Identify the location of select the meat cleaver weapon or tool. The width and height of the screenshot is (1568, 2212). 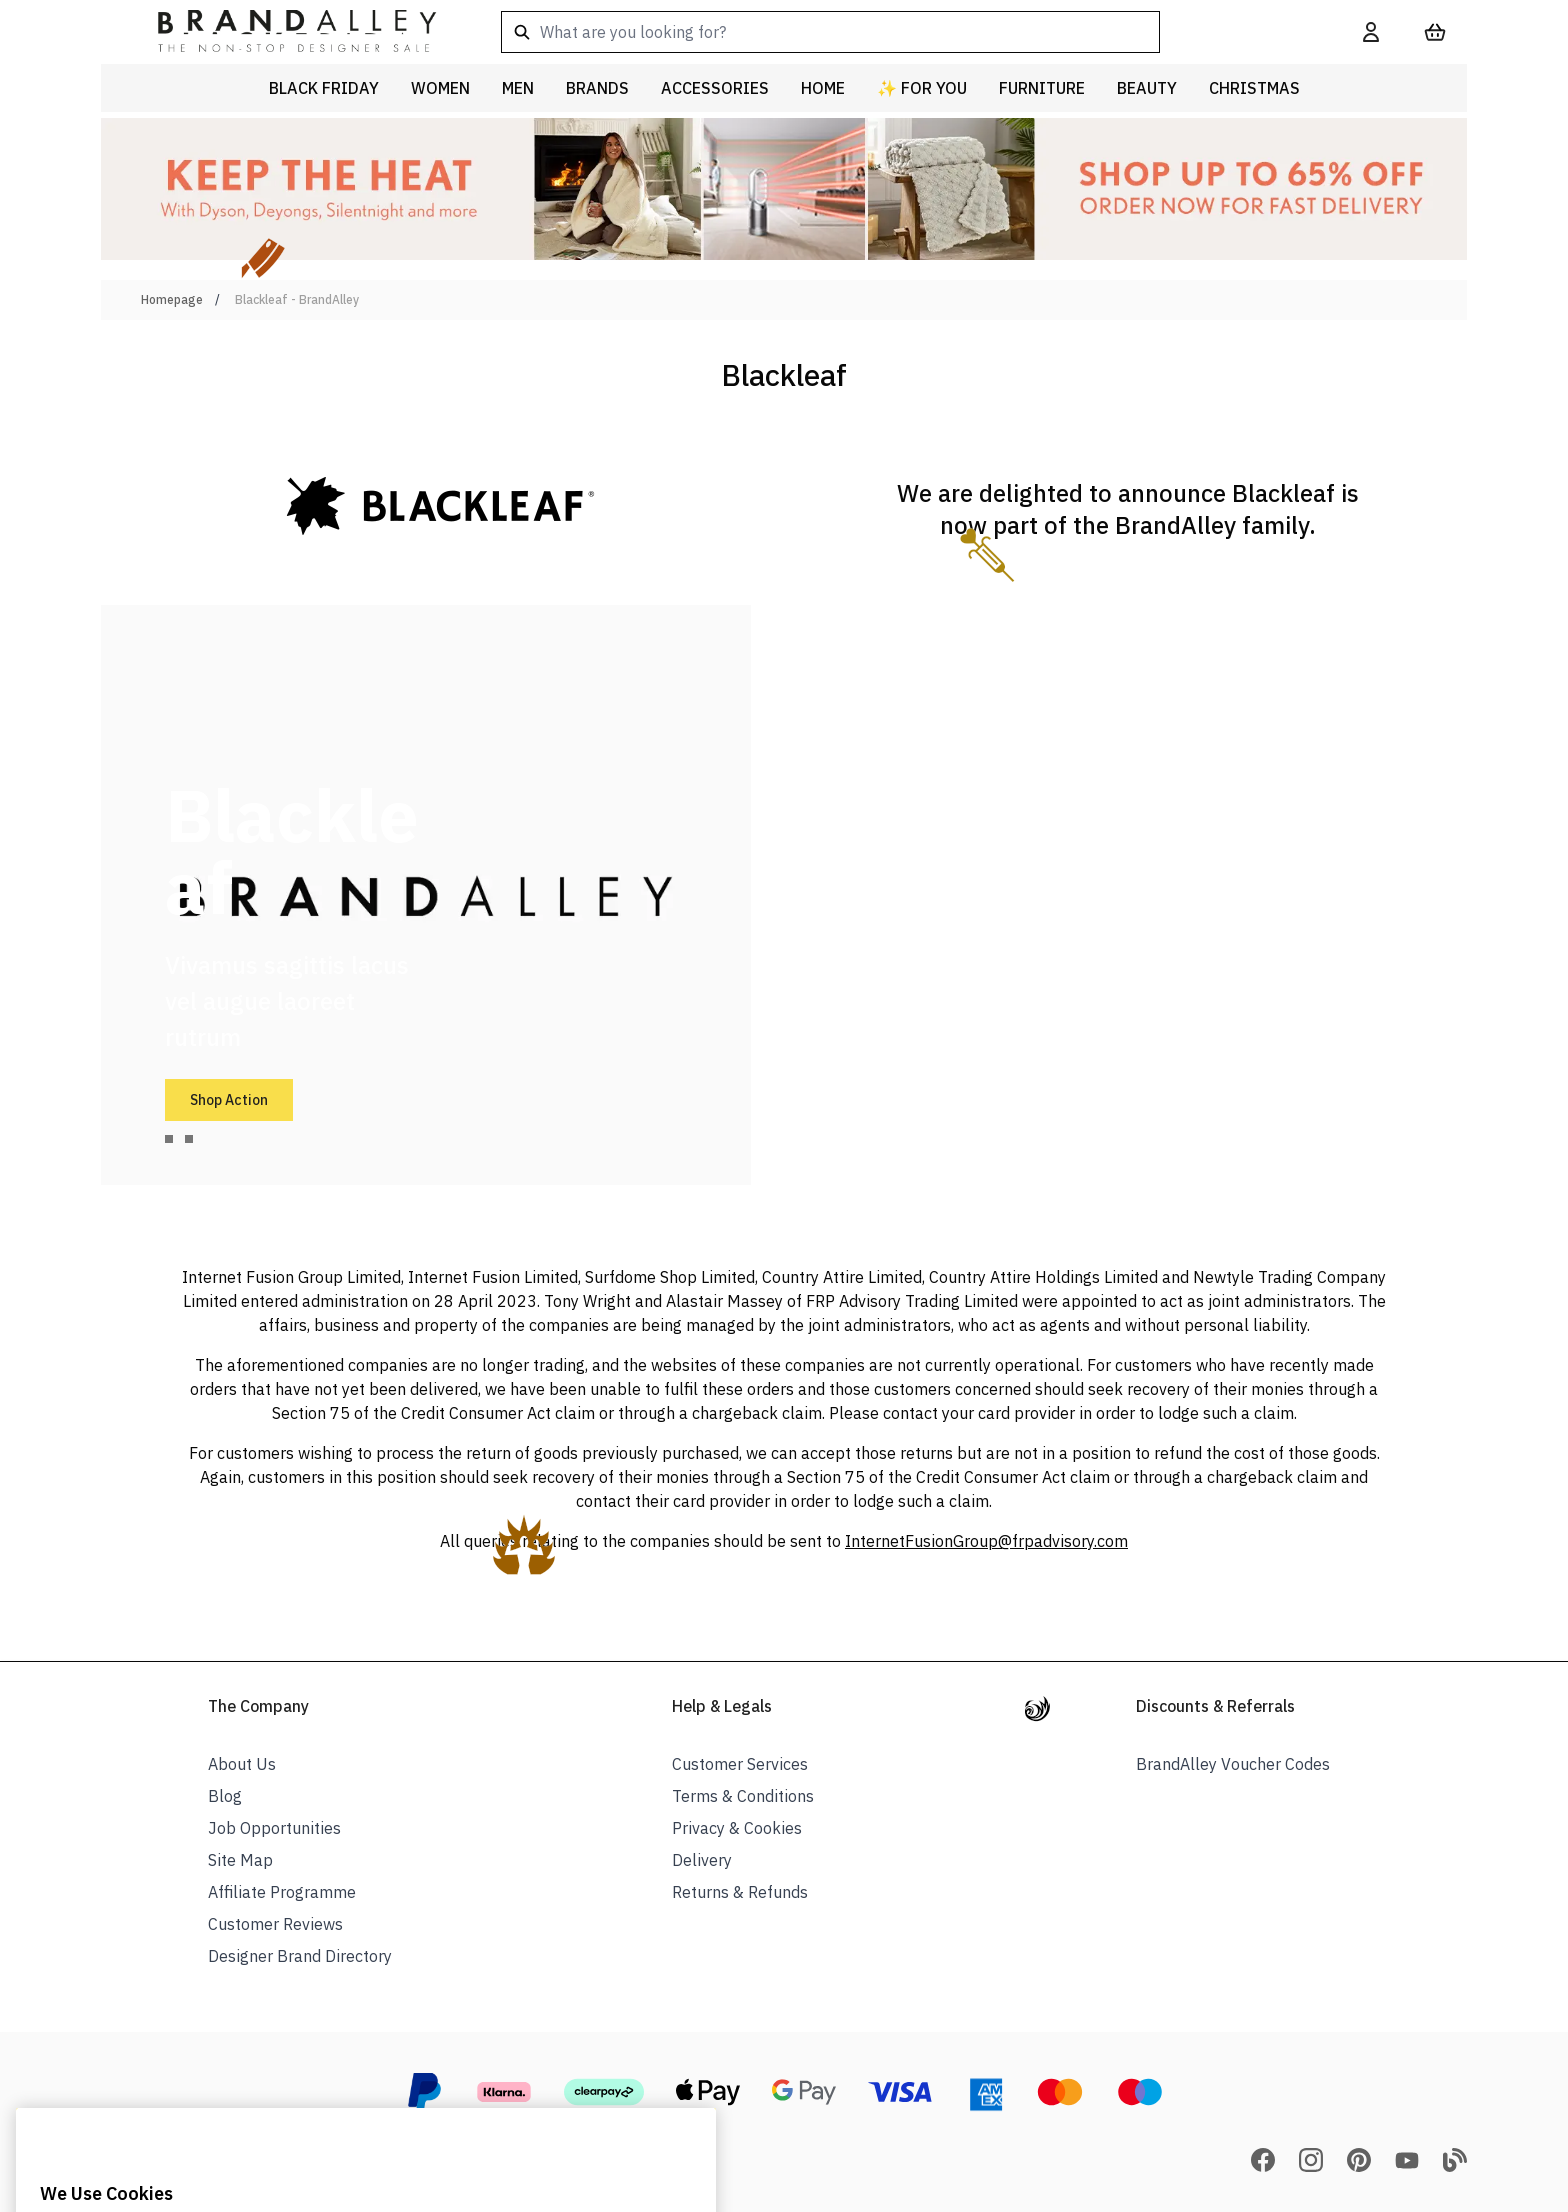
(263, 259).